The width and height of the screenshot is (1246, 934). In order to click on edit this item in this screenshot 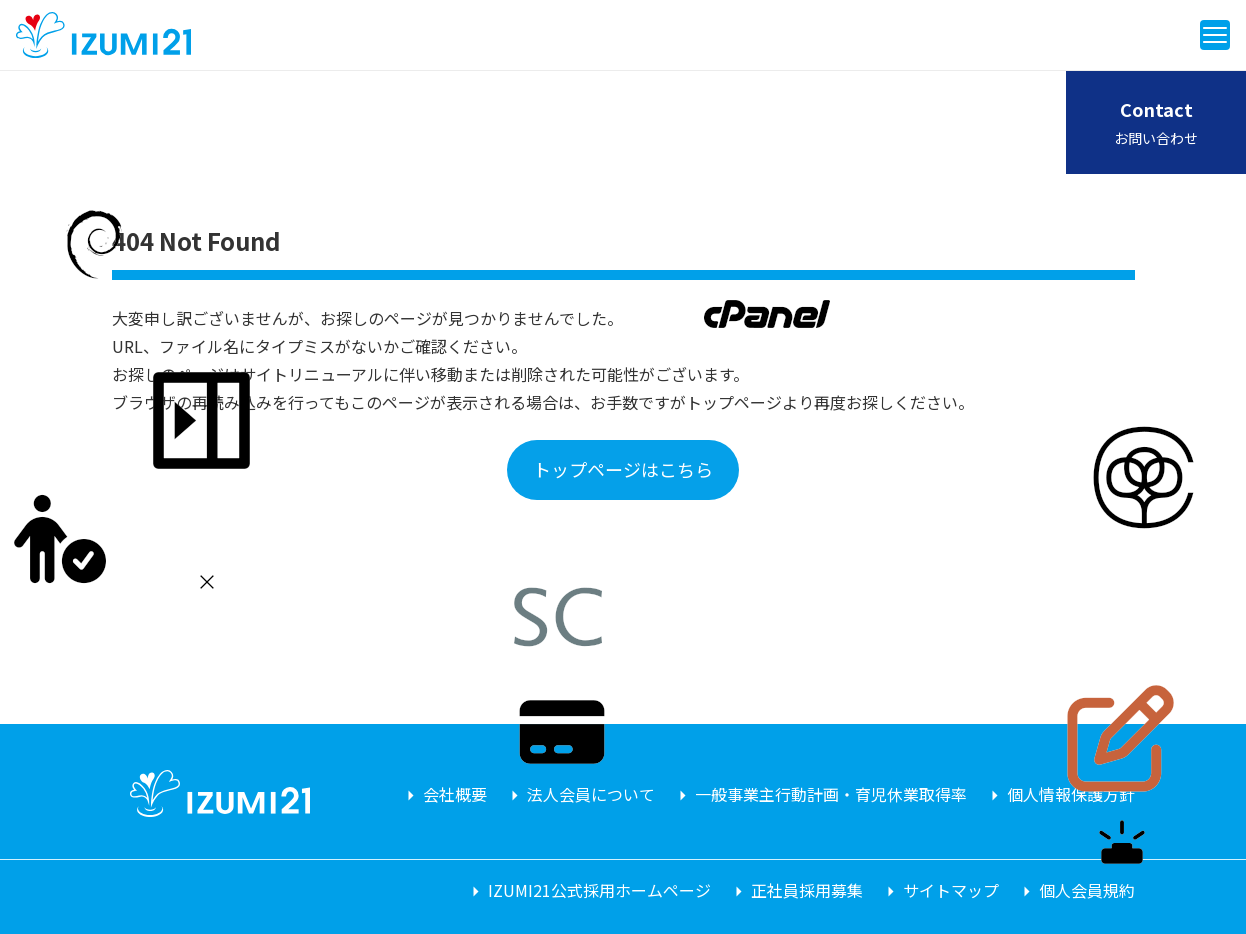, I will do `click(1121, 738)`.